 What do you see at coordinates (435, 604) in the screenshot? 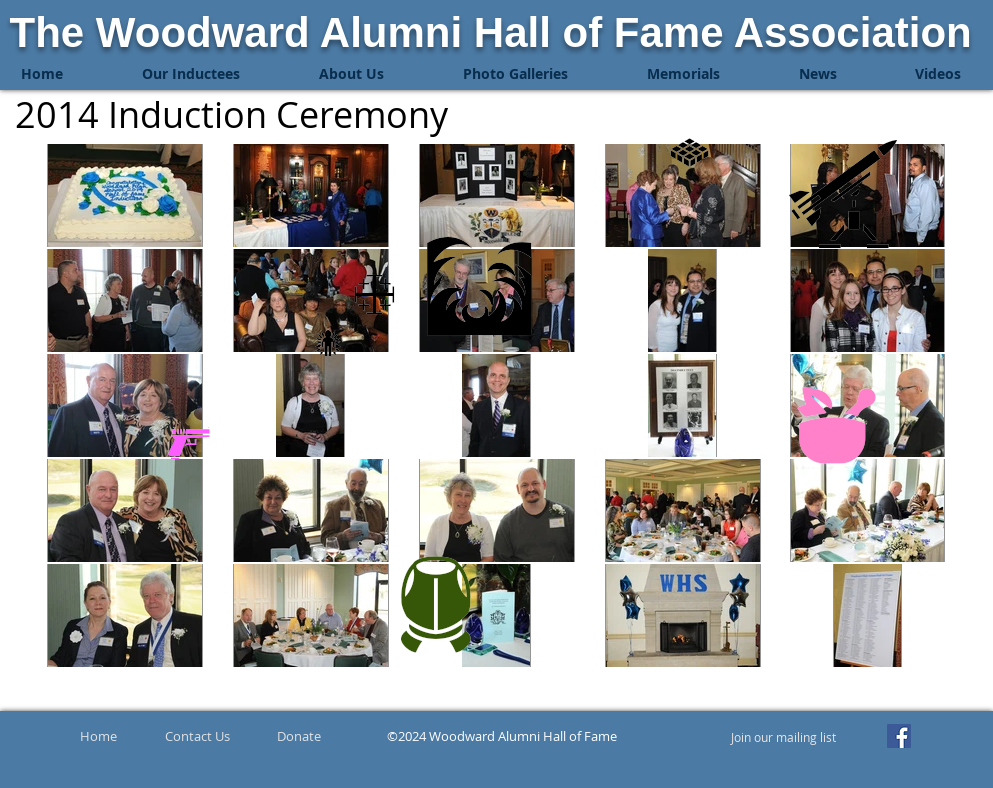
I see `equip armor or protective gear` at bounding box center [435, 604].